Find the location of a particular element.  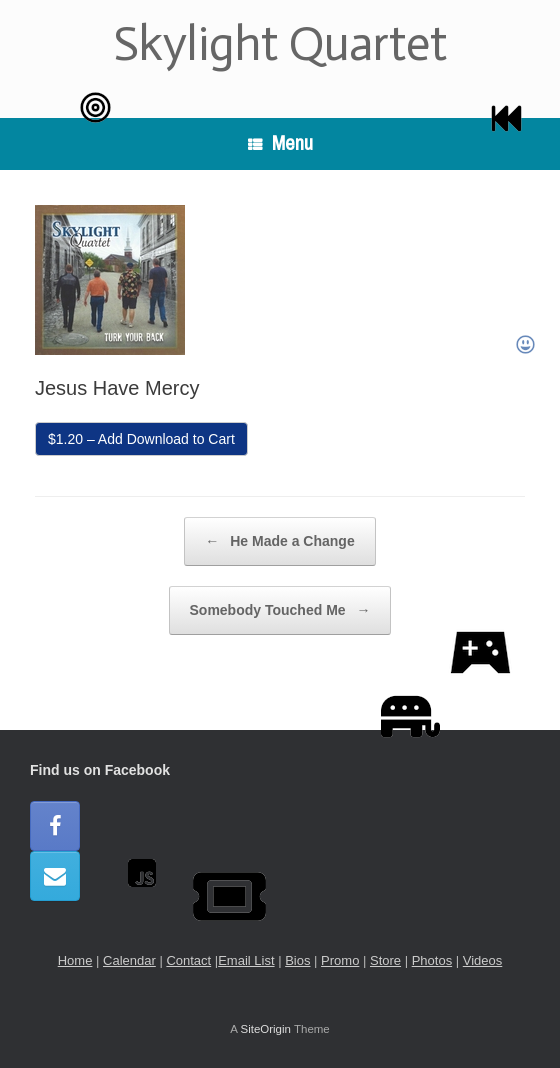

view your tickets or passes is located at coordinates (229, 896).